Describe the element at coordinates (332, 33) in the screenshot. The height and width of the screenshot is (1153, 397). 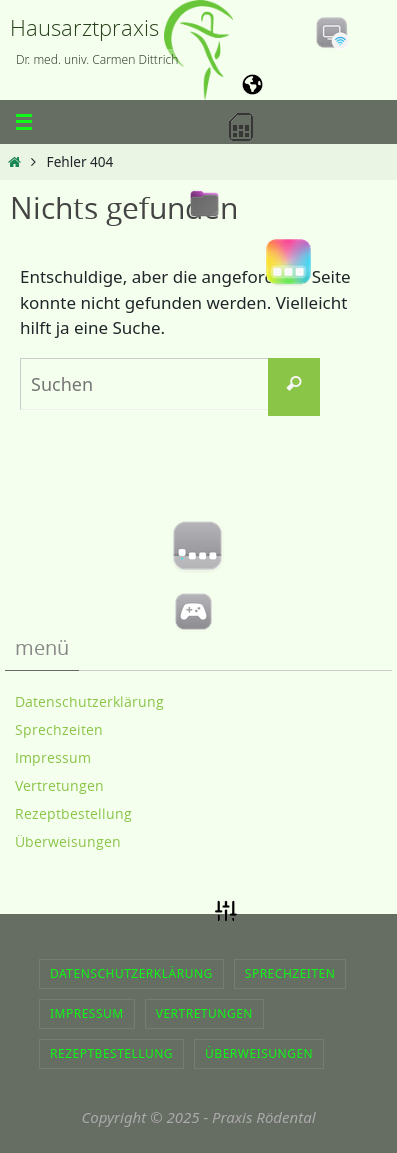
I see `open remote desktop preferences` at that location.